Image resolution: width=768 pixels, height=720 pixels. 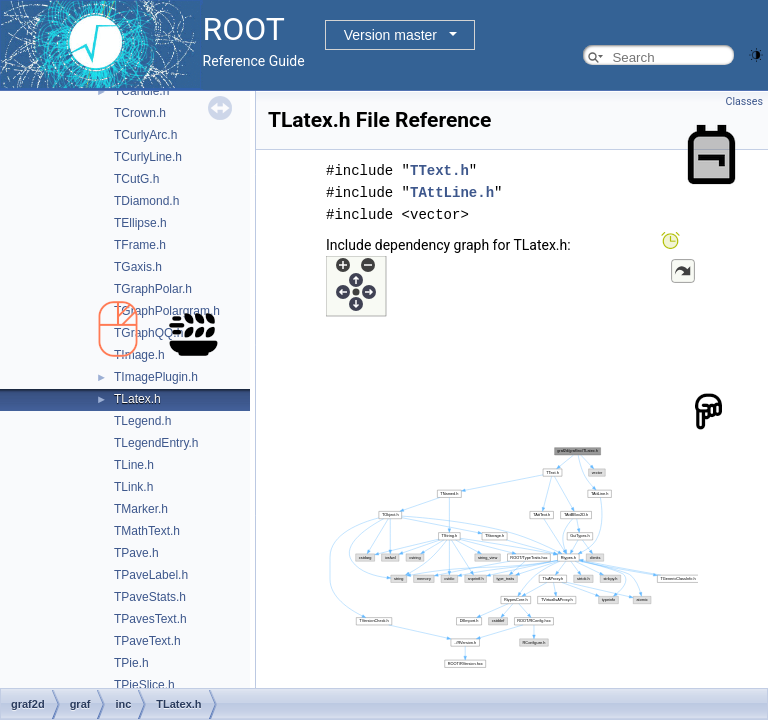 I want to click on right-click action indicator, so click(x=118, y=329).